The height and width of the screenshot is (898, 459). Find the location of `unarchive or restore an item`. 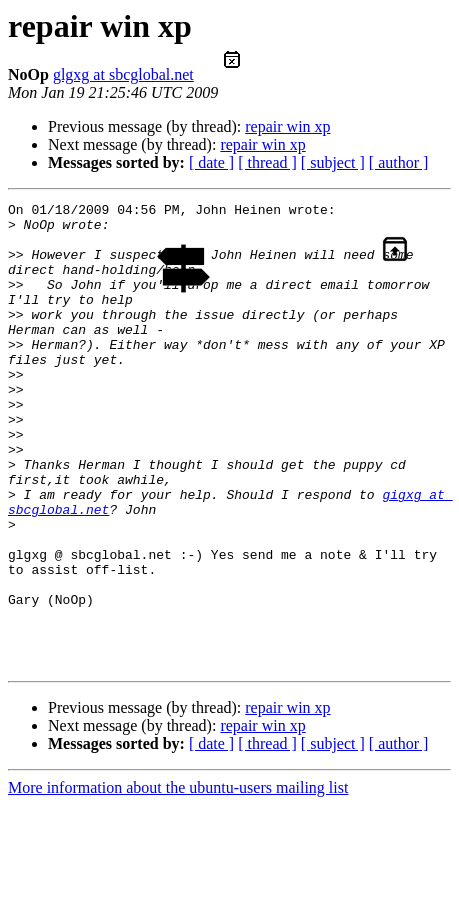

unarchive or restore an item is located at coordinates (395, 249).